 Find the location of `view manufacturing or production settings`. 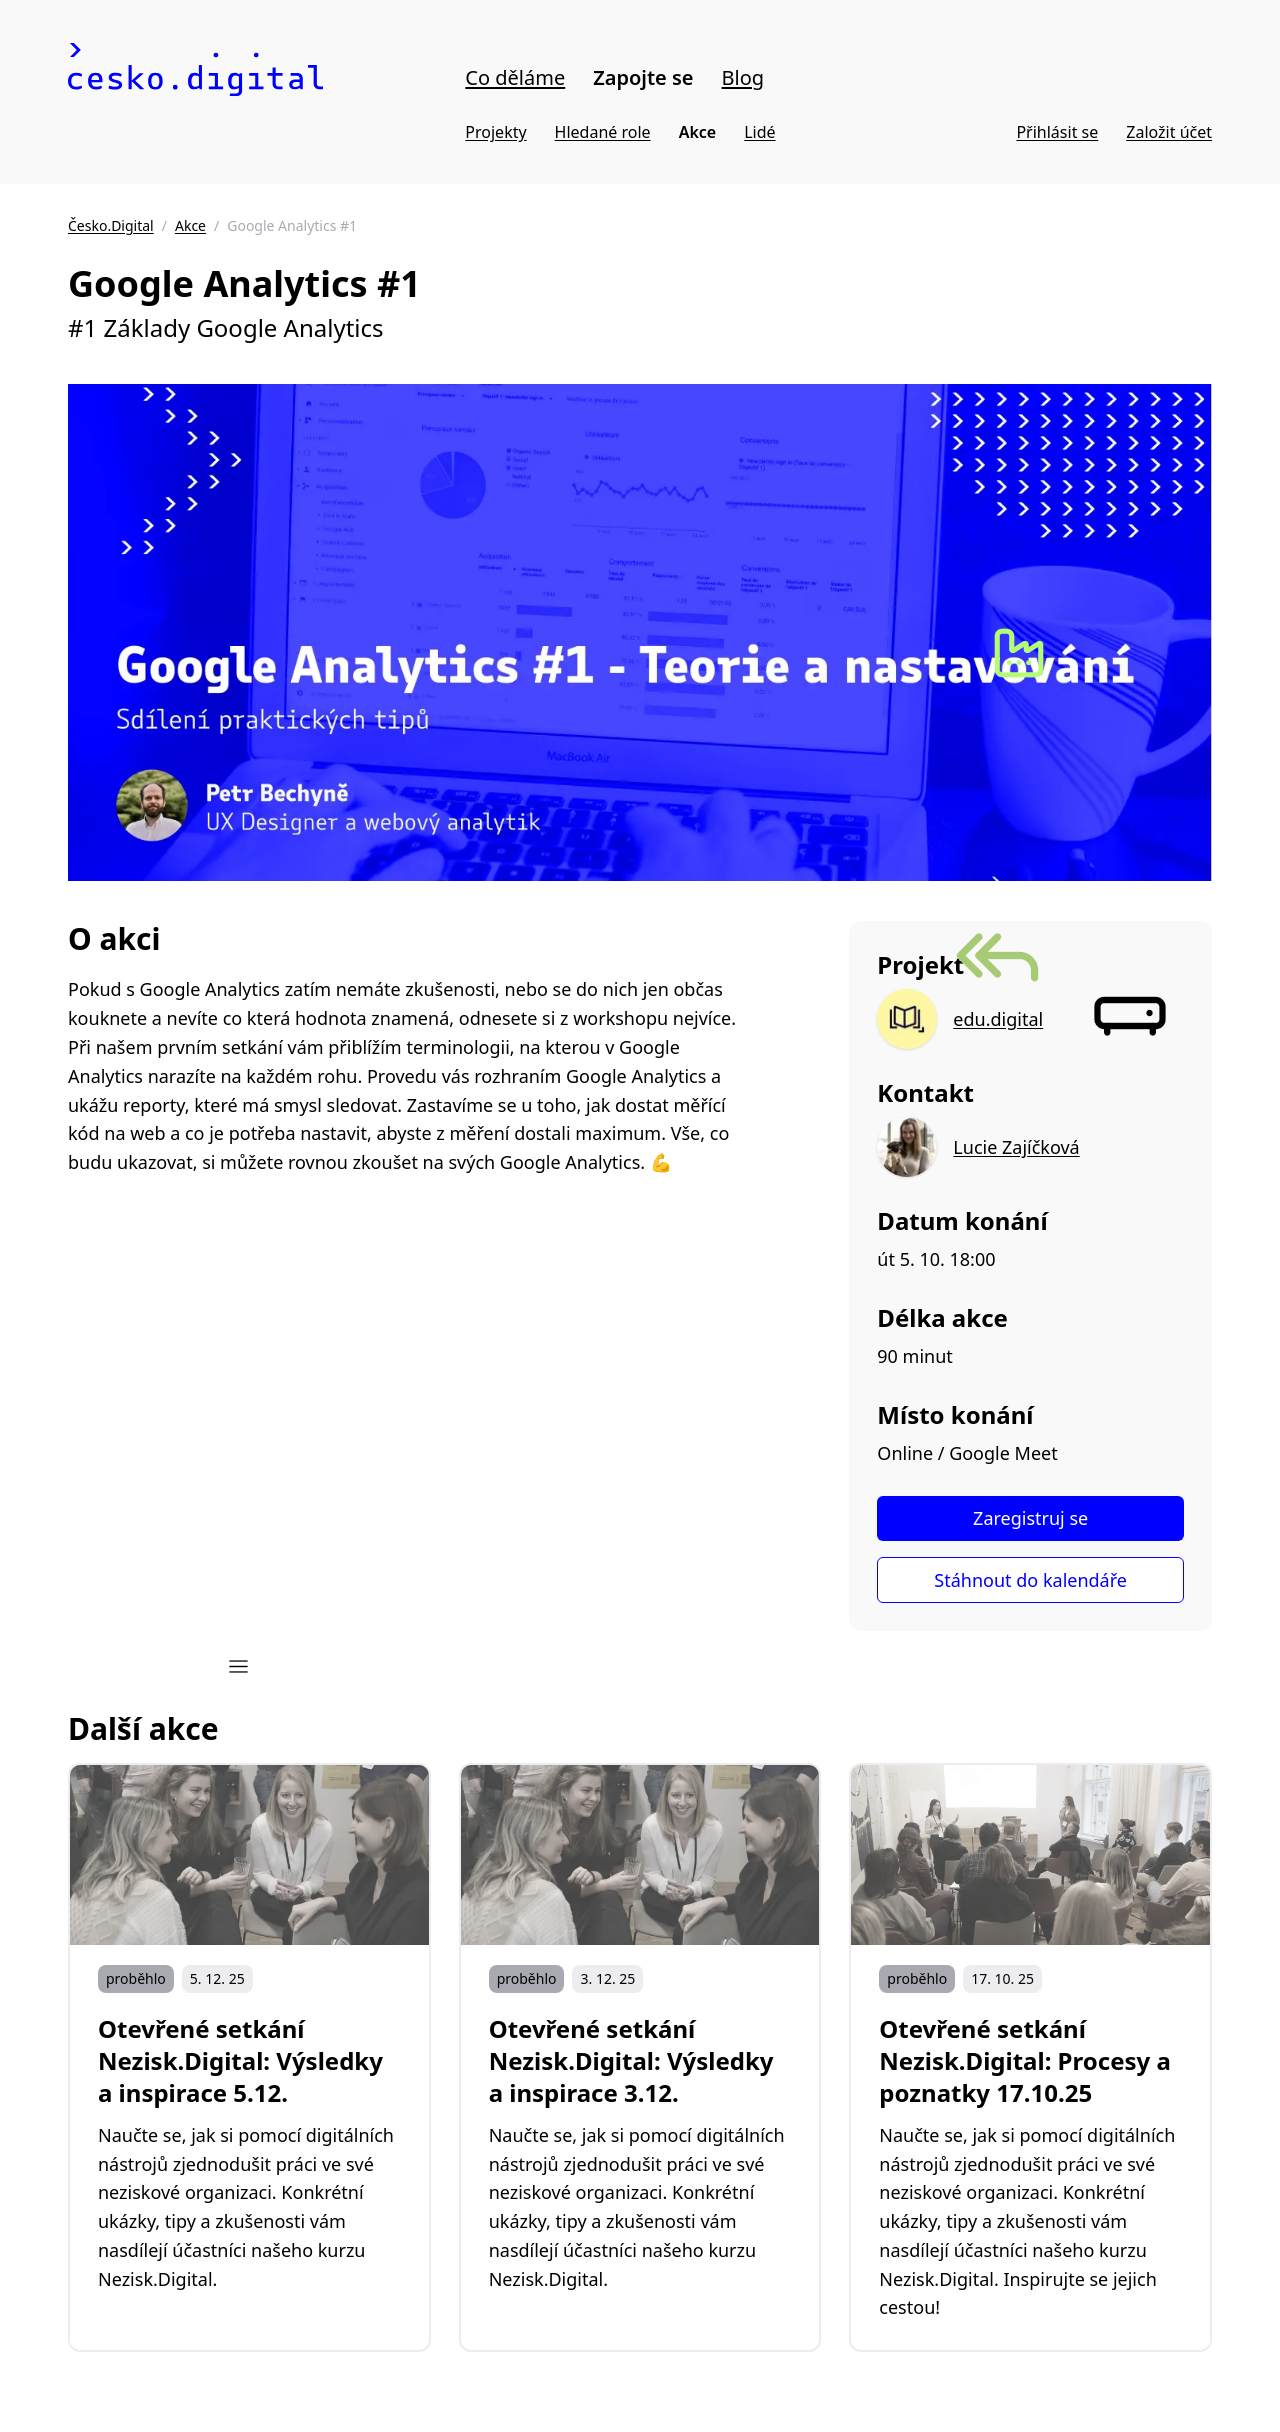

view manufacturing or production settings is located at coordinates (1019, 653).